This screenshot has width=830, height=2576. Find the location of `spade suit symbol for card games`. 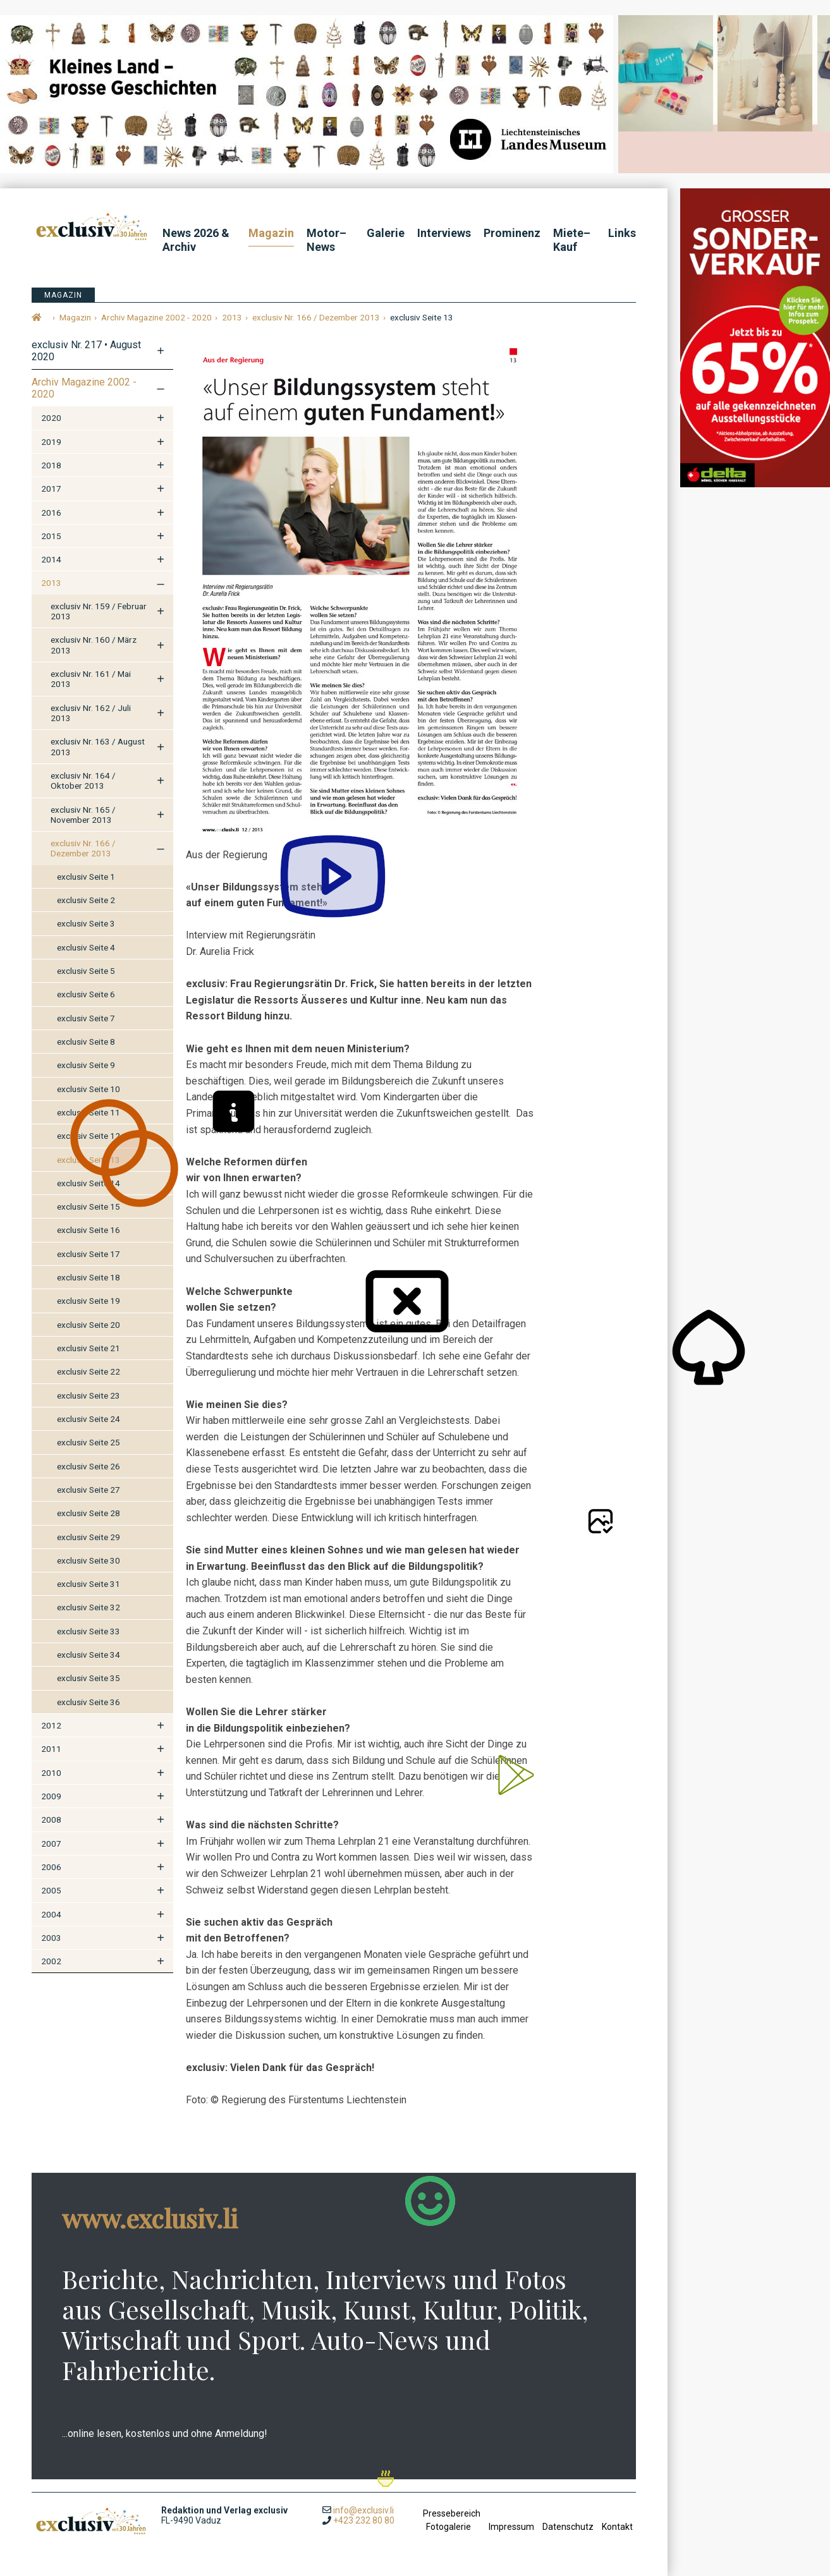

spade suit symbol for card games is located at coordinates (709, 1349).